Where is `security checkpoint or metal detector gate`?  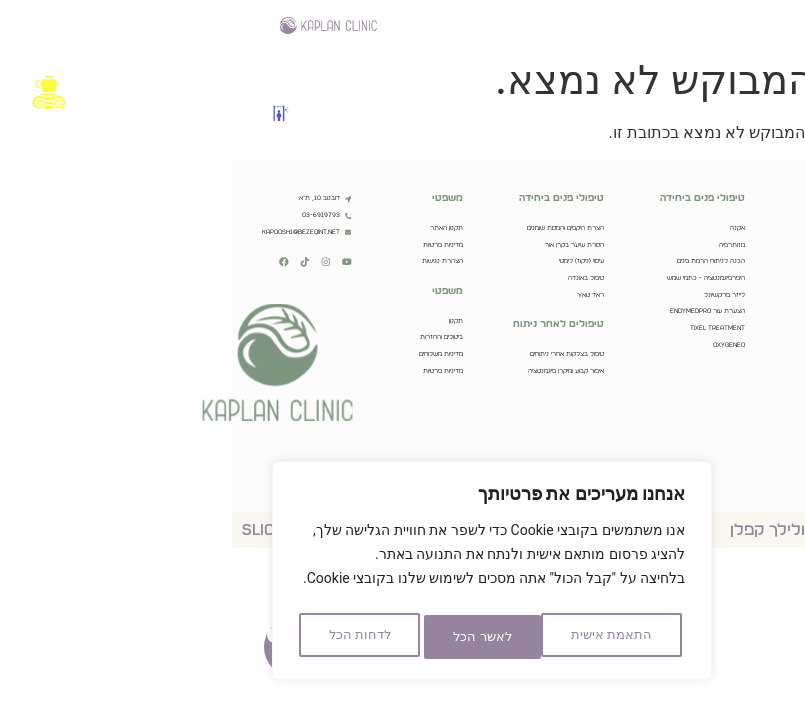 security checkpoint or metal detector gate is located at coordinates (280, 113).